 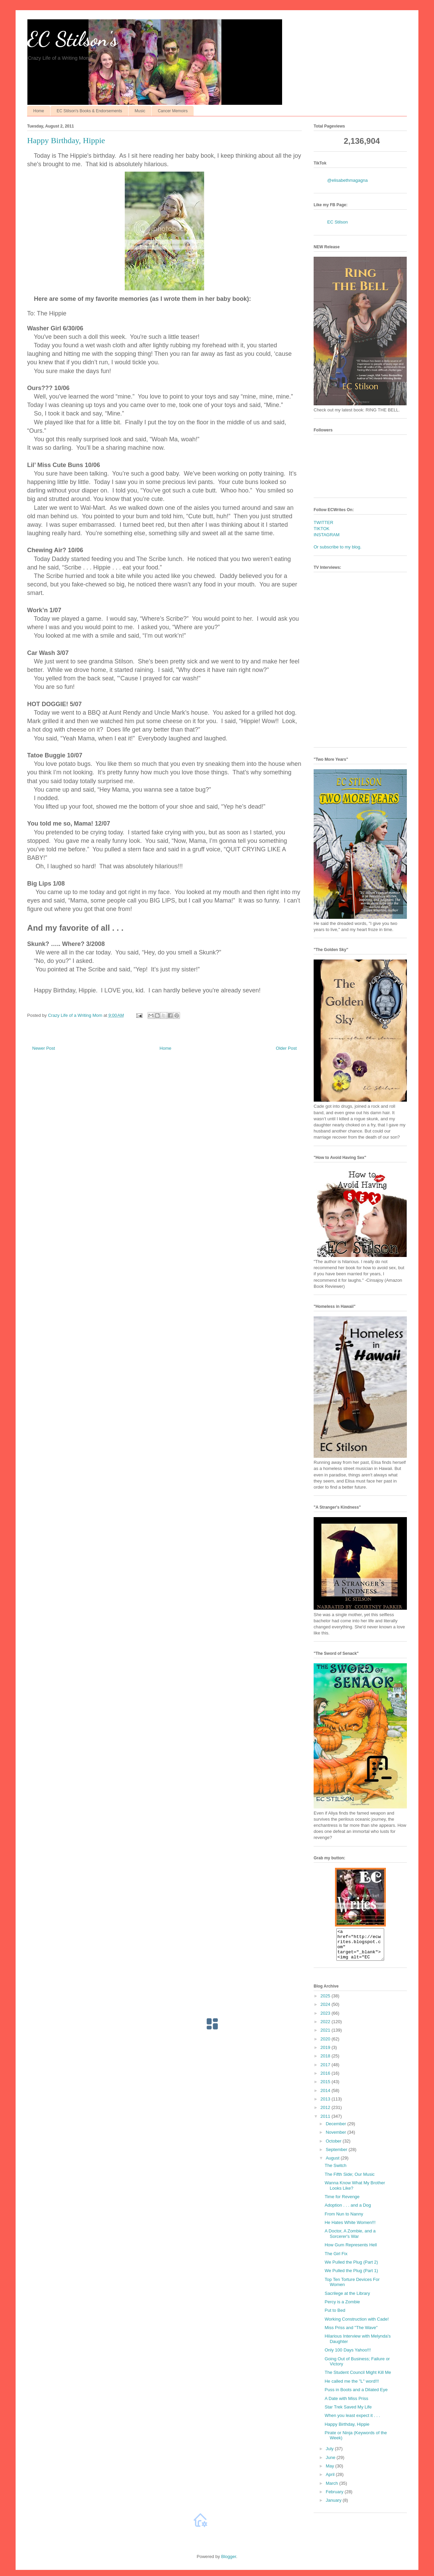 I want to click on access home settings, so click(x=200, y=2520).